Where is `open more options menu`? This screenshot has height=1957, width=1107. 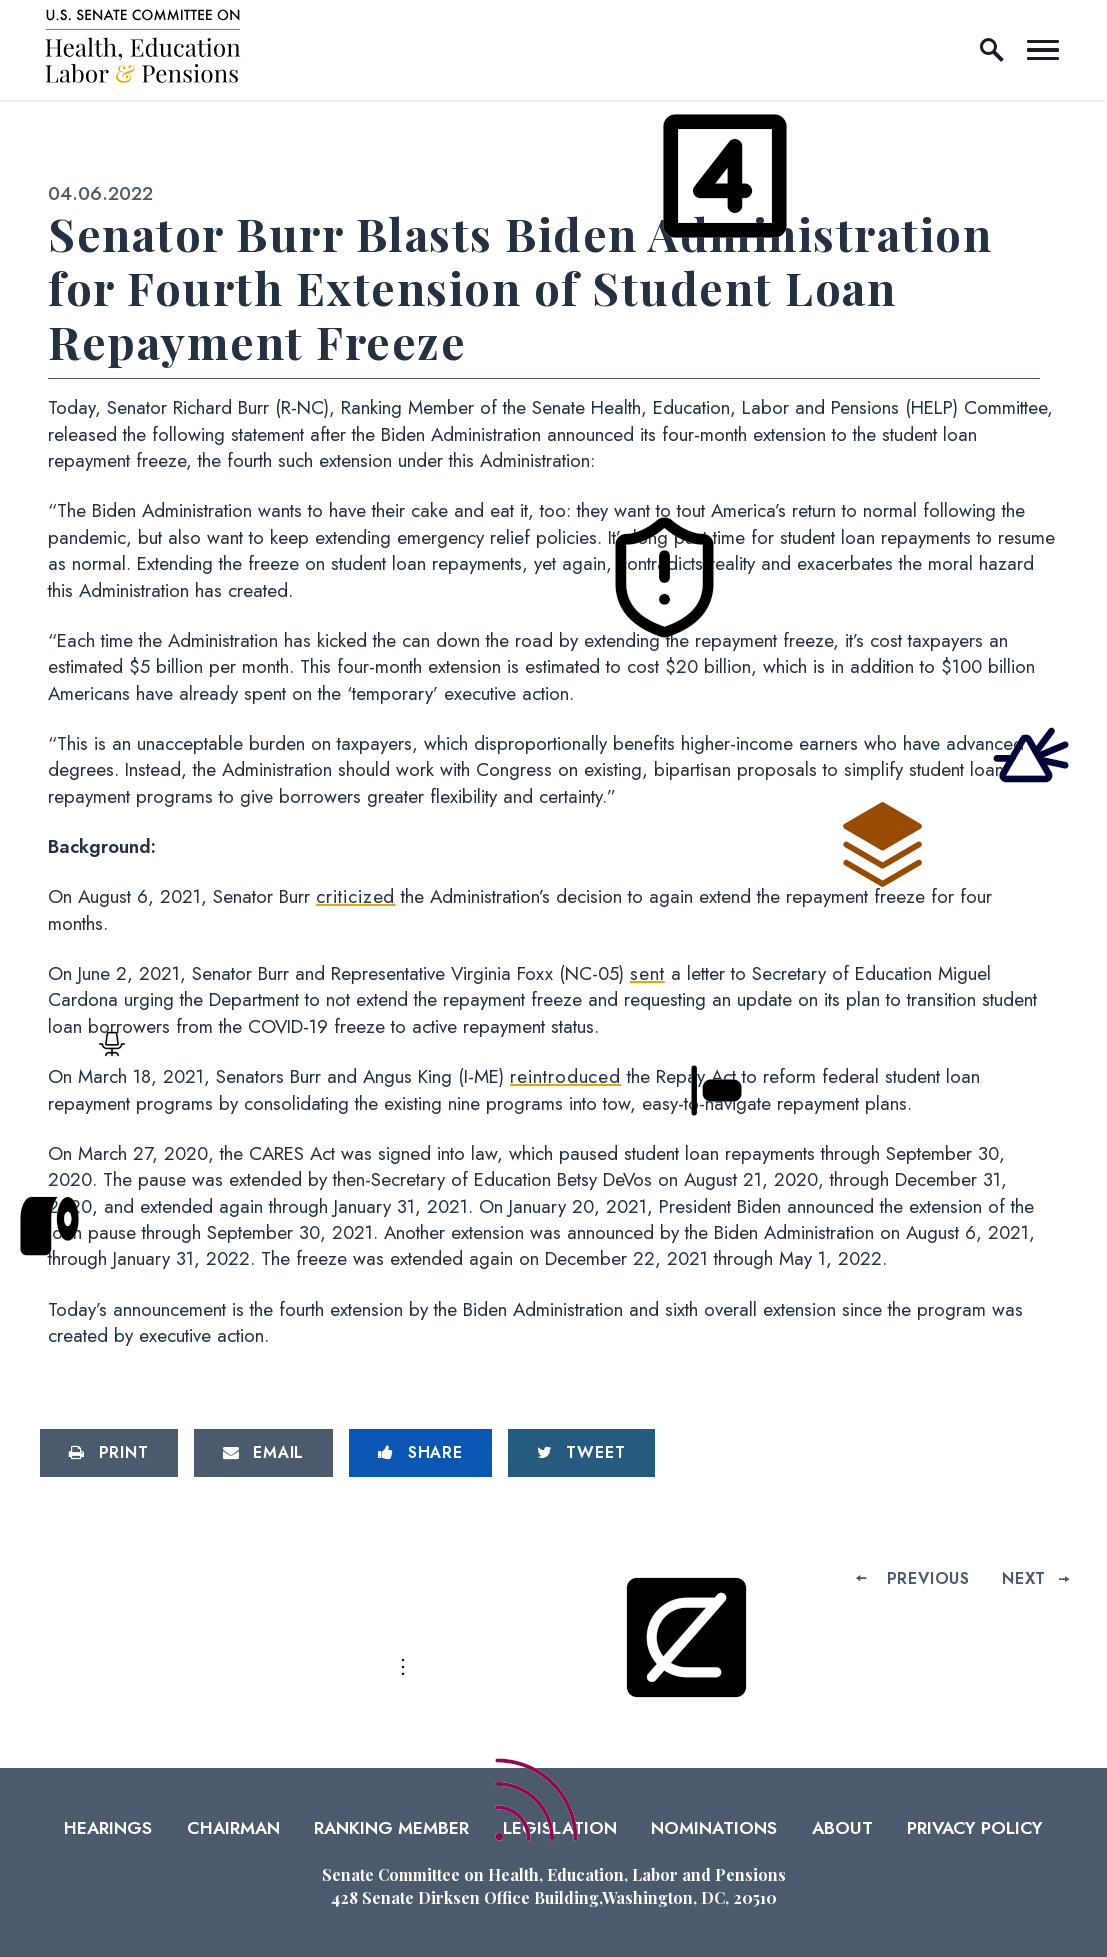 open more options menu is located at coordinates (403, 1667).